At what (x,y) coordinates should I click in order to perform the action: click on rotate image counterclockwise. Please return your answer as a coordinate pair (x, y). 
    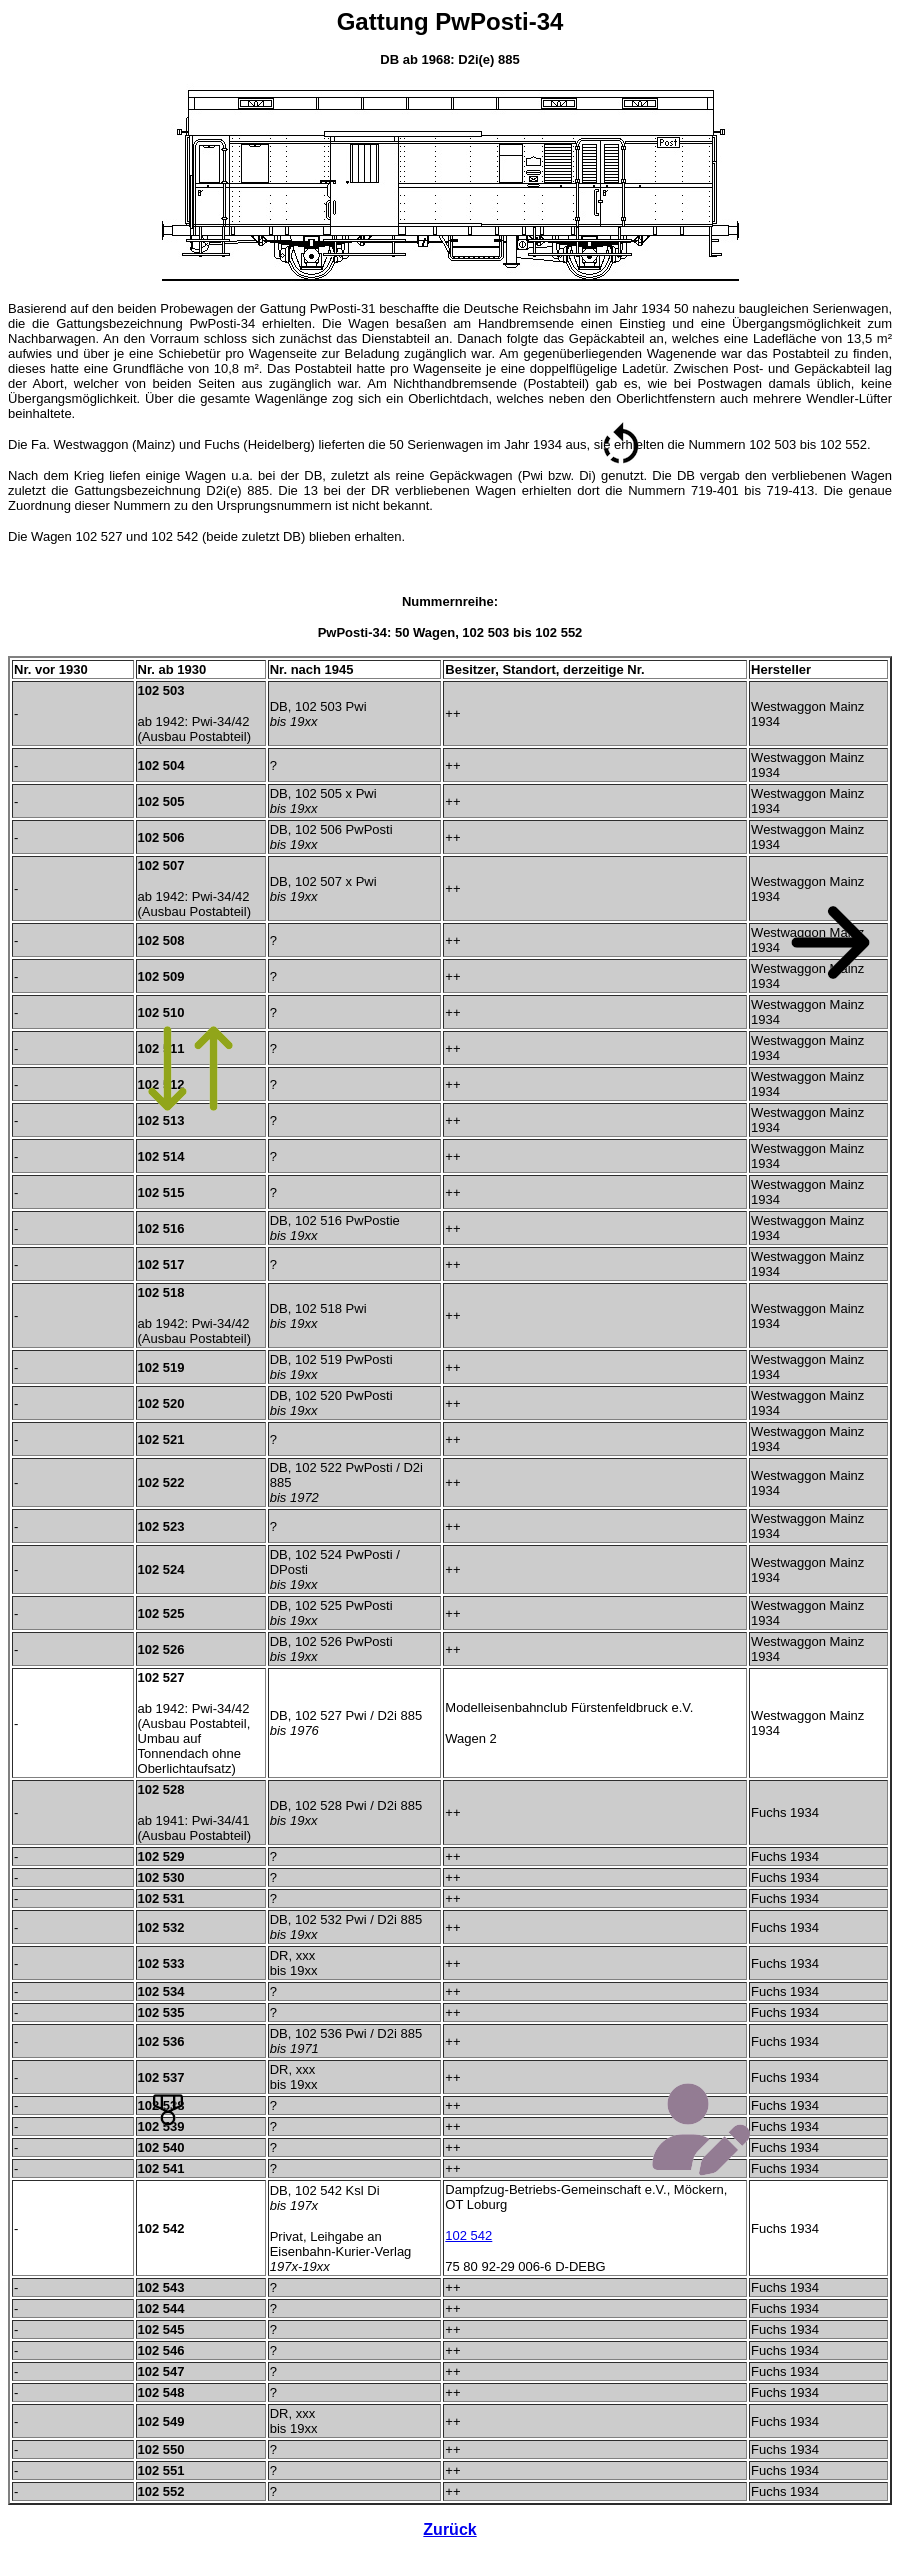
    Looking at the image, I should click on (621, 446).